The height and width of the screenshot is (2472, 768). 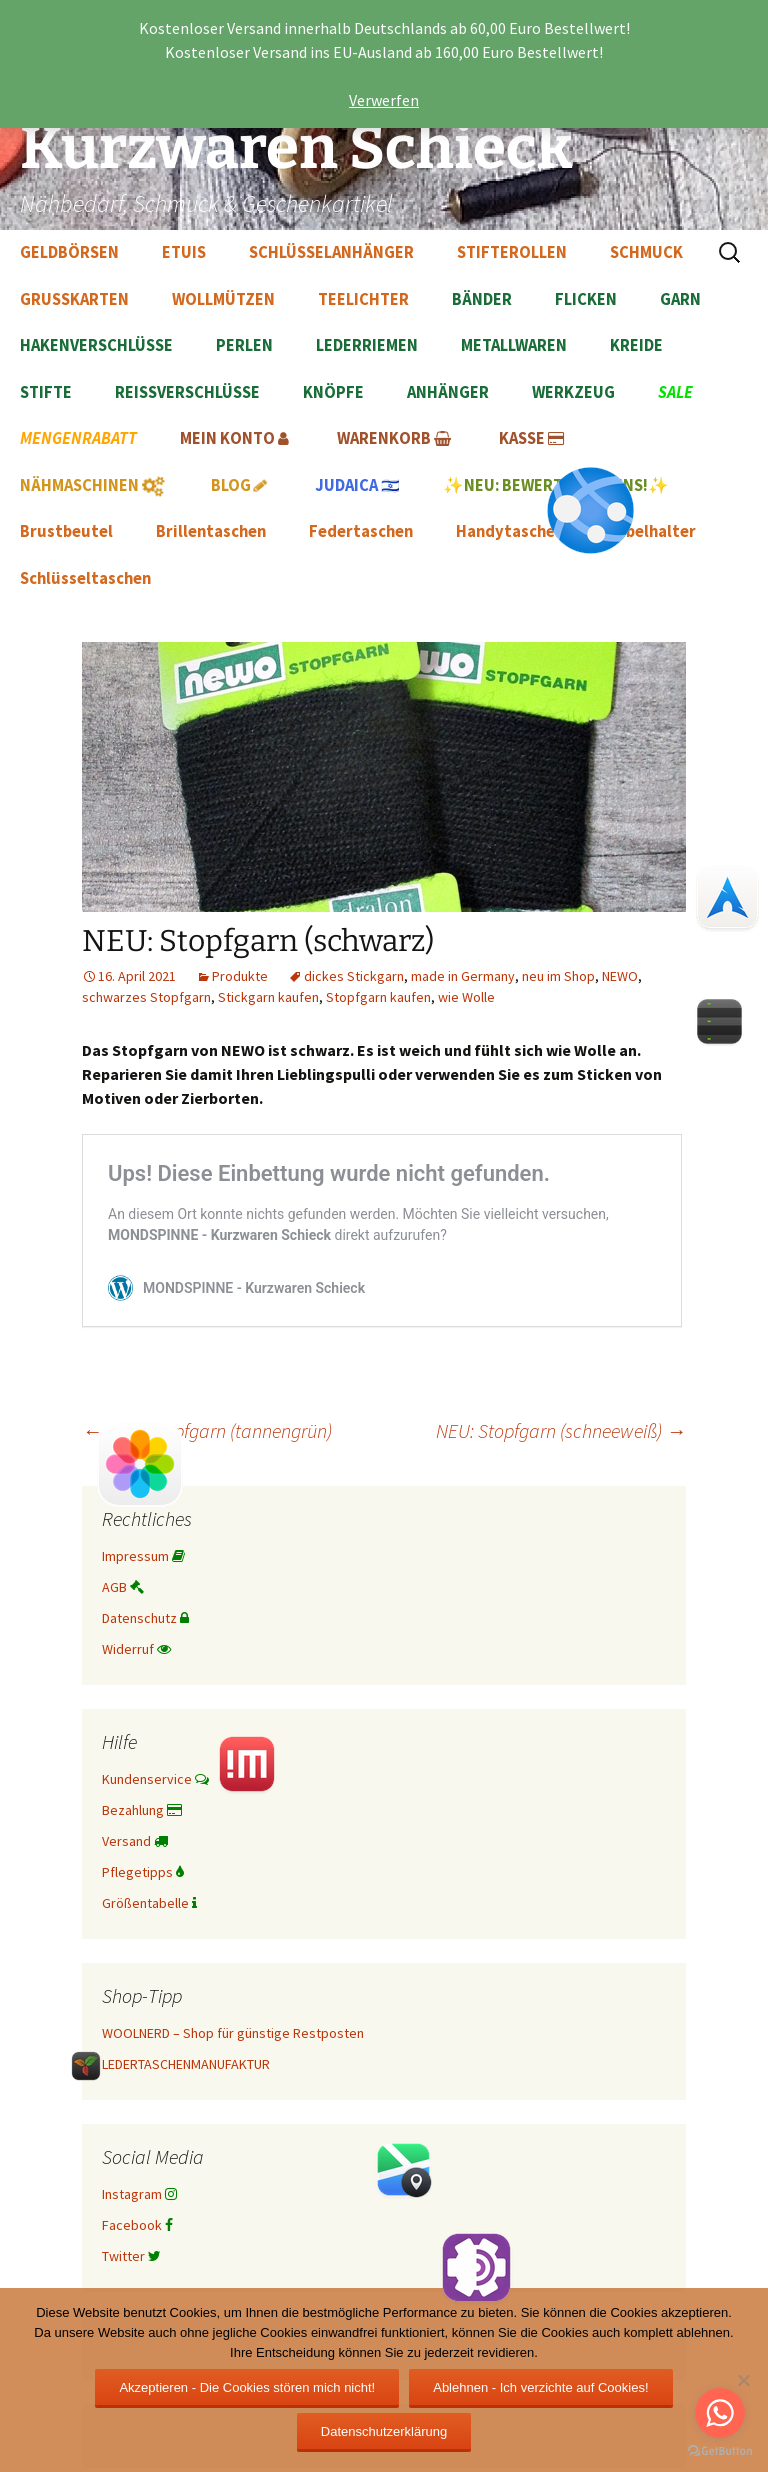 What do you see at coordinates (476, 2267) in the screenshot?
I see `open carburetor app settings` at bounding box center [476, 2267].